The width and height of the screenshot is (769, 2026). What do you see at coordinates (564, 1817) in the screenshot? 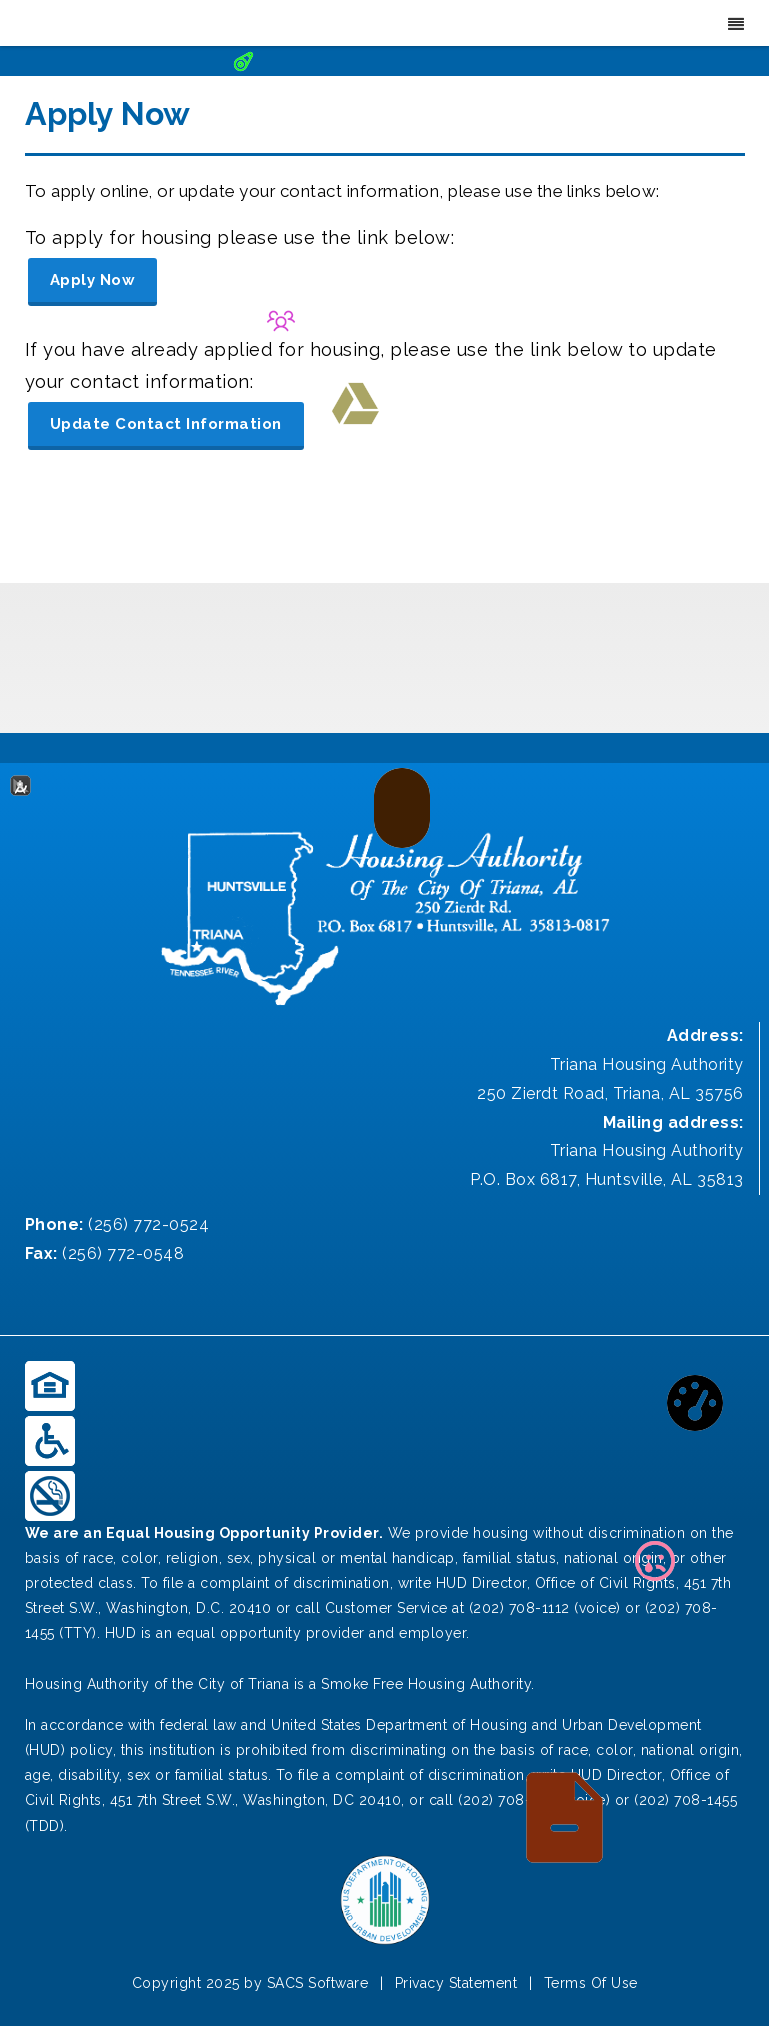
I see `remove content from a file` at bounding box center [564, 1817].